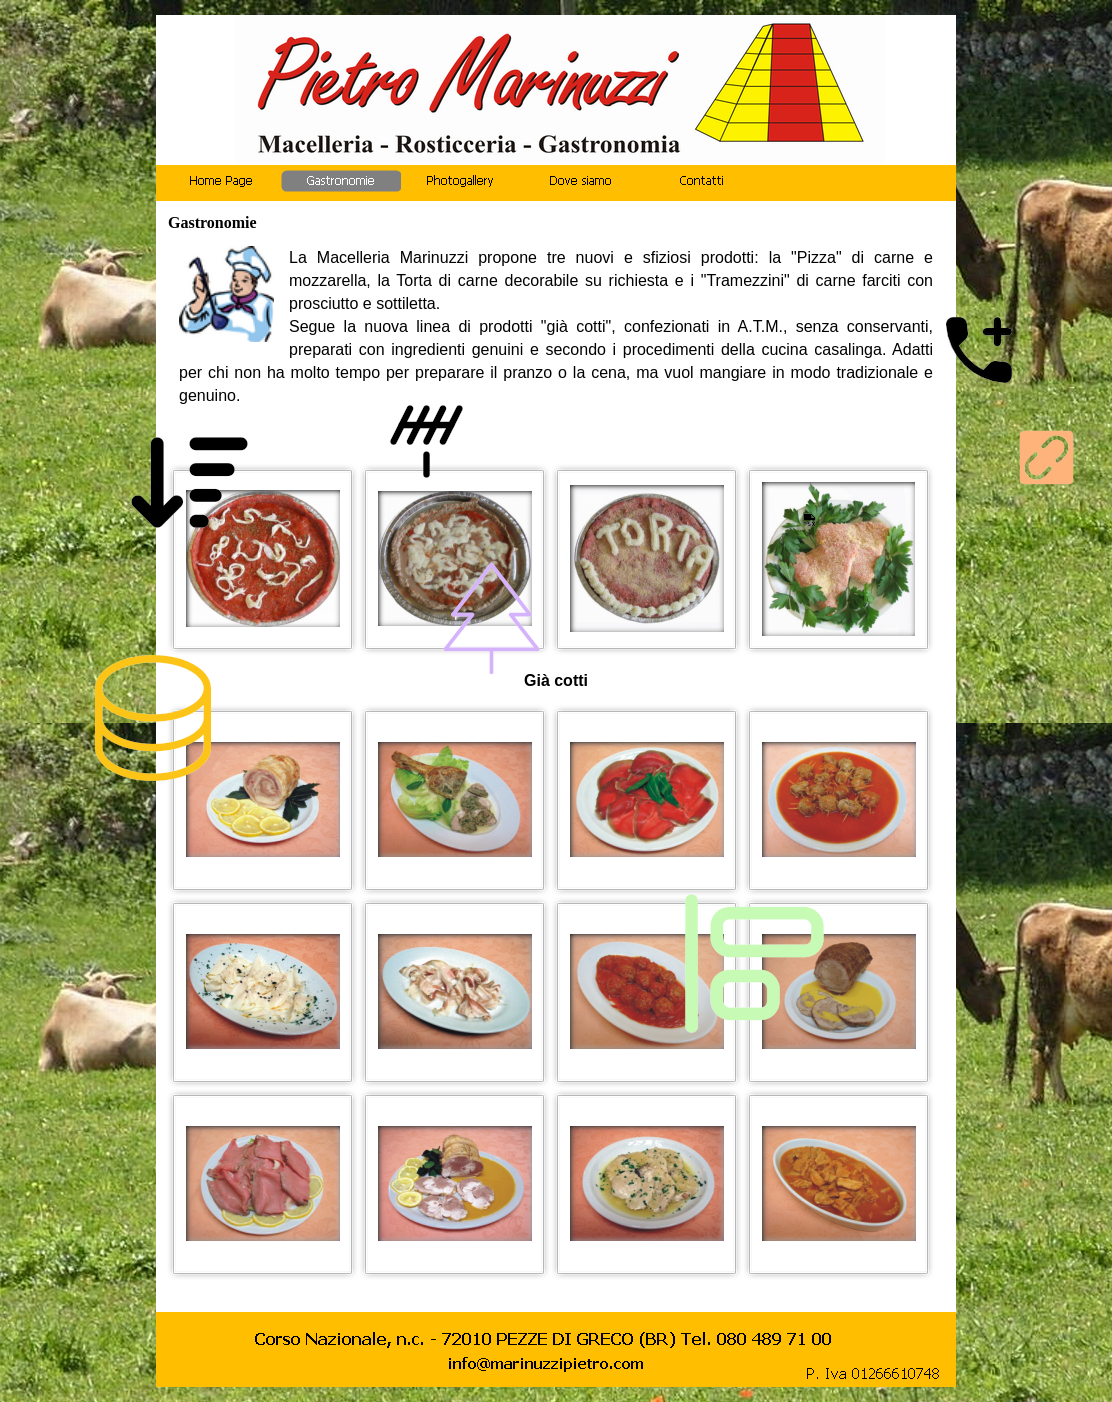 This screenshot has height=1402, width=1112. I want to click on indicates wireless signal or broadcast status, so click(426, 441).